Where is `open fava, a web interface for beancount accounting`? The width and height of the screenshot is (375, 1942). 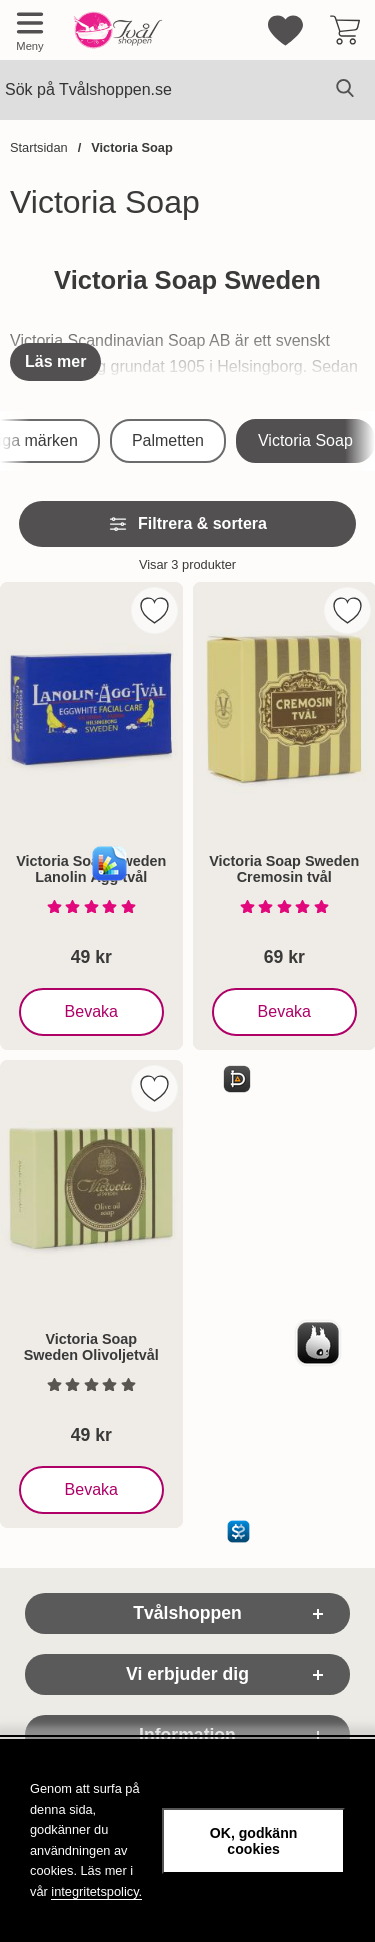
open fava, a web interface for beancount accounting is located at coordinates (238, 1531).